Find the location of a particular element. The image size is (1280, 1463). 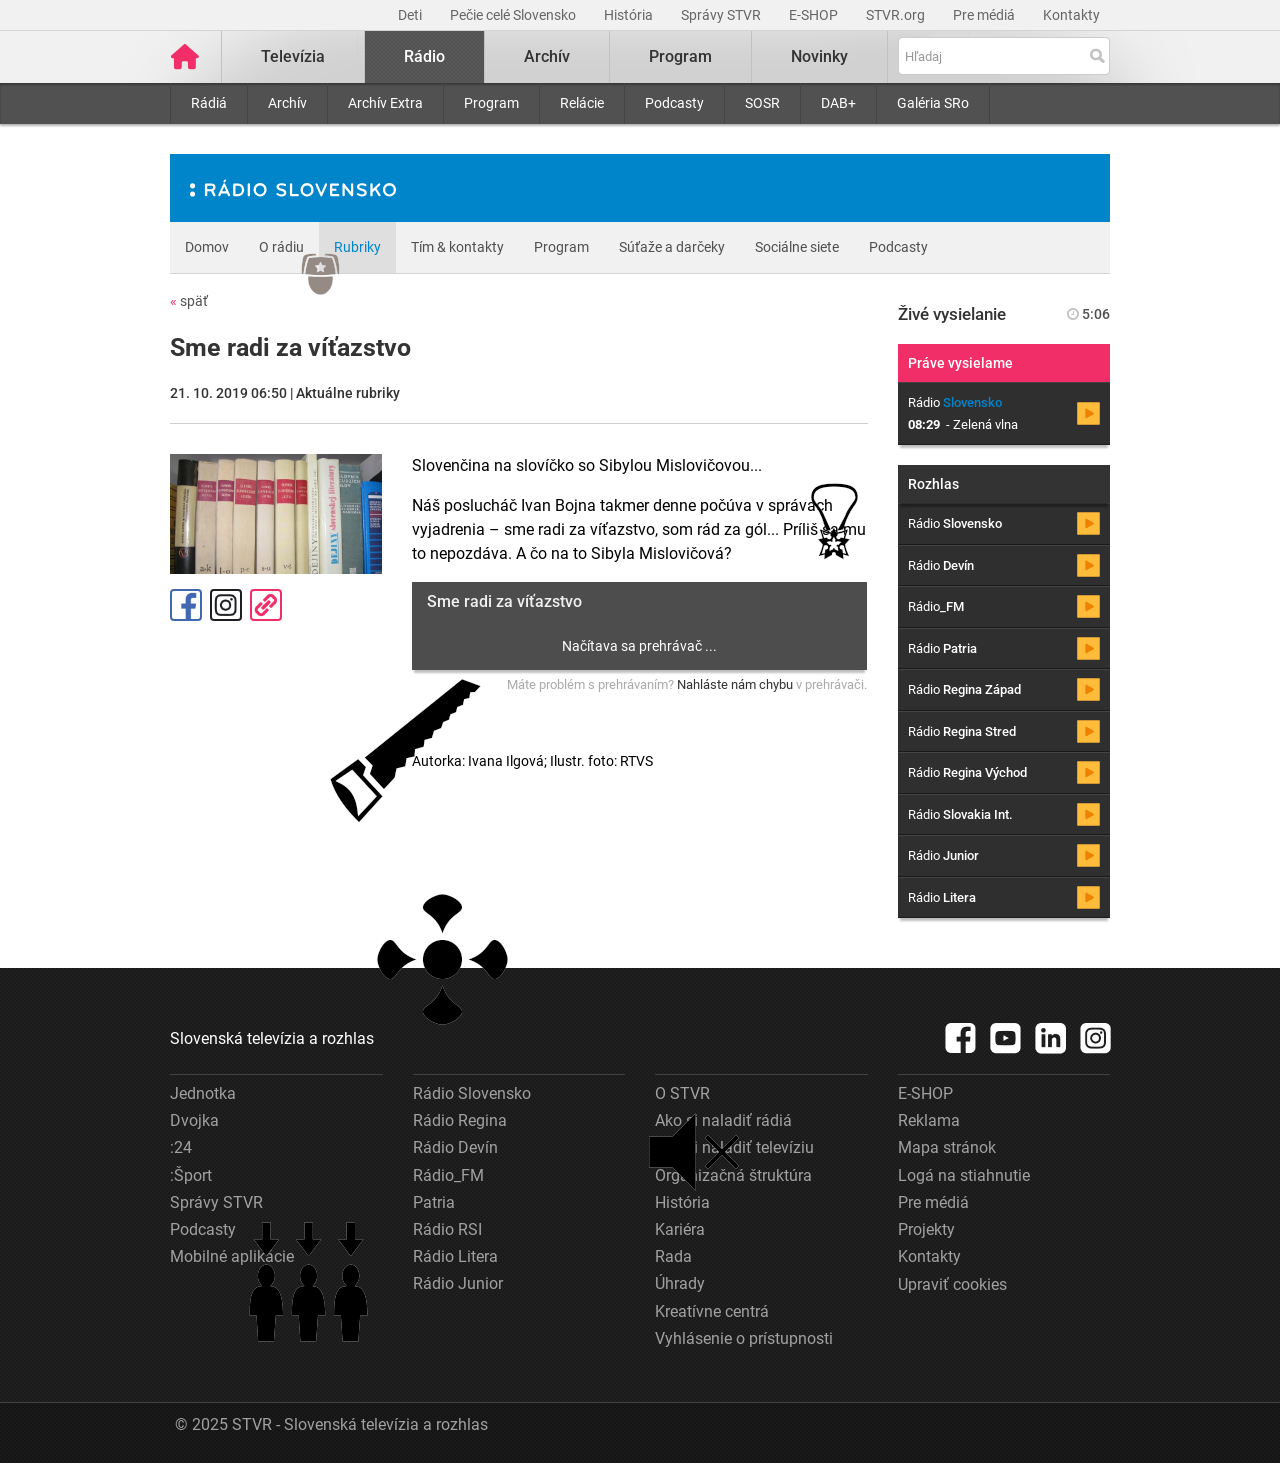

downgrade team membership or plan tier is located at coordinates (308, 1281).